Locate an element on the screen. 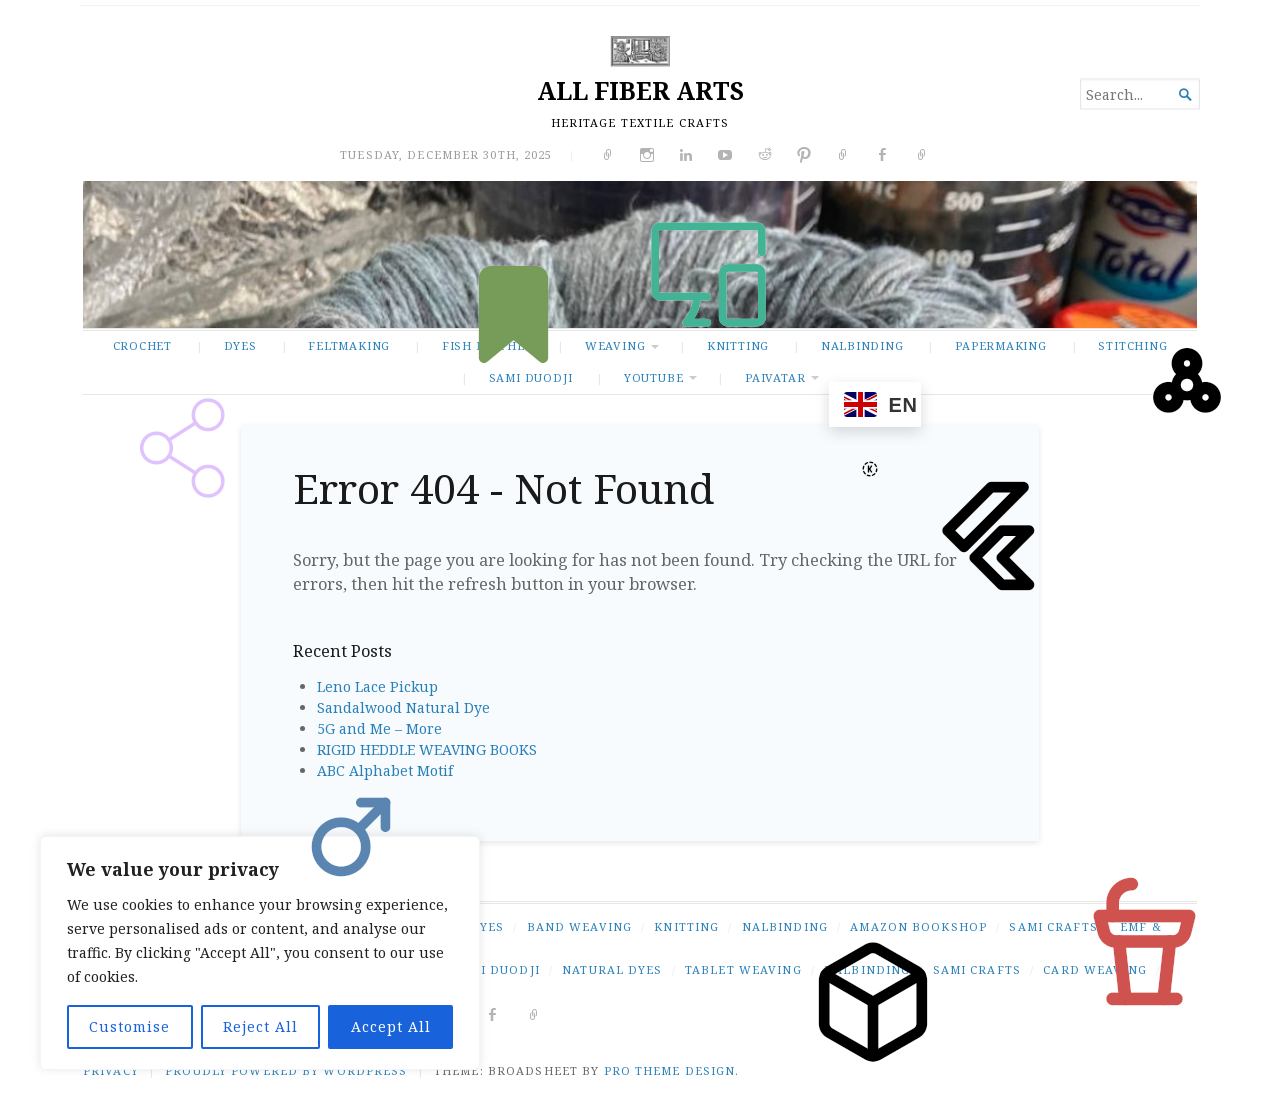  flutter framework logo is located at coordinates (991, 536).